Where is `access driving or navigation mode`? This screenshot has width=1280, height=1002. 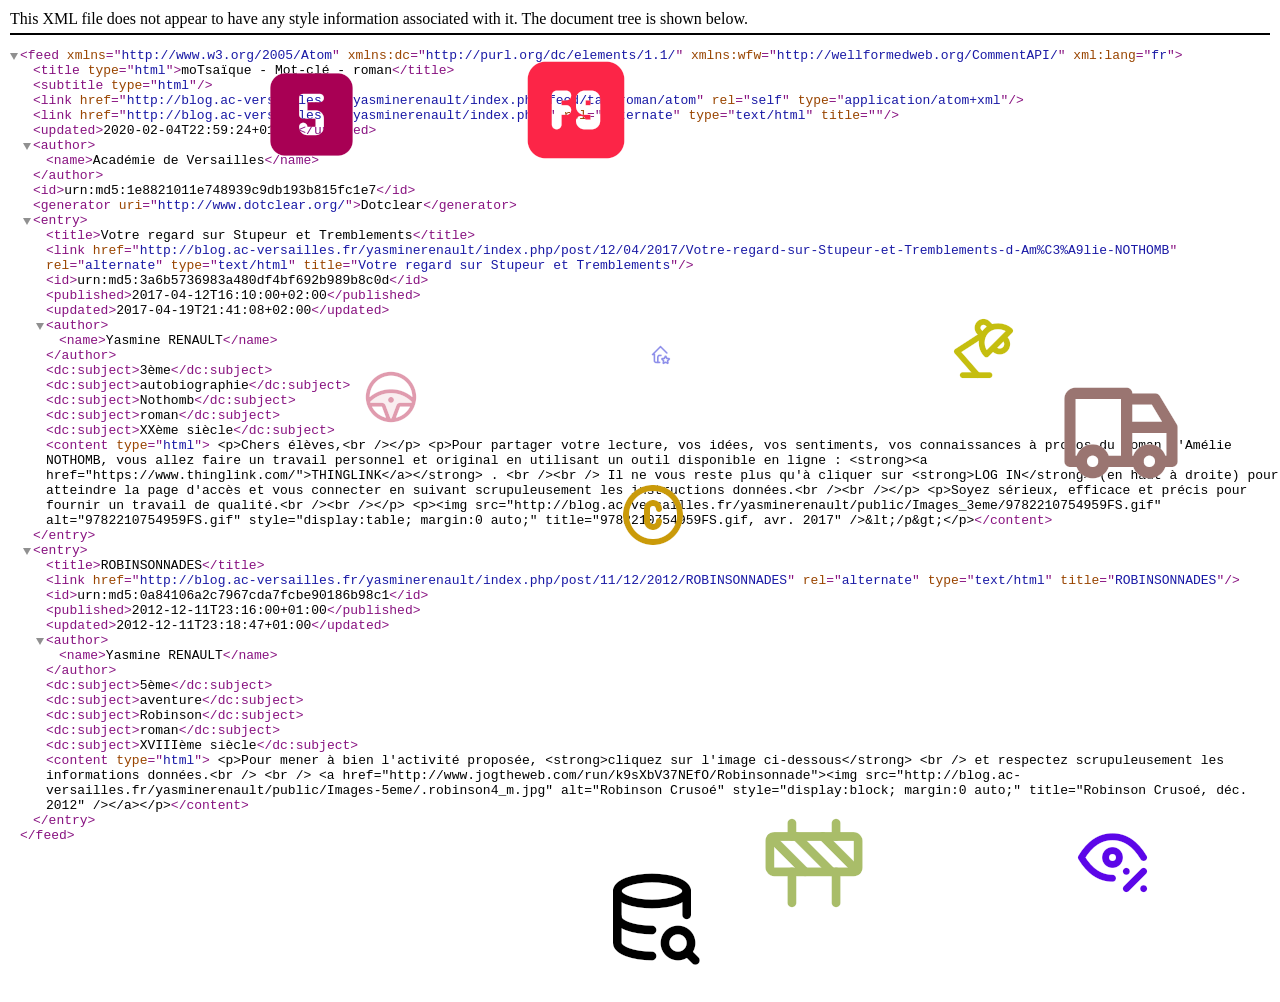
access driving or navigation mode is located at coordinates (391, 397).